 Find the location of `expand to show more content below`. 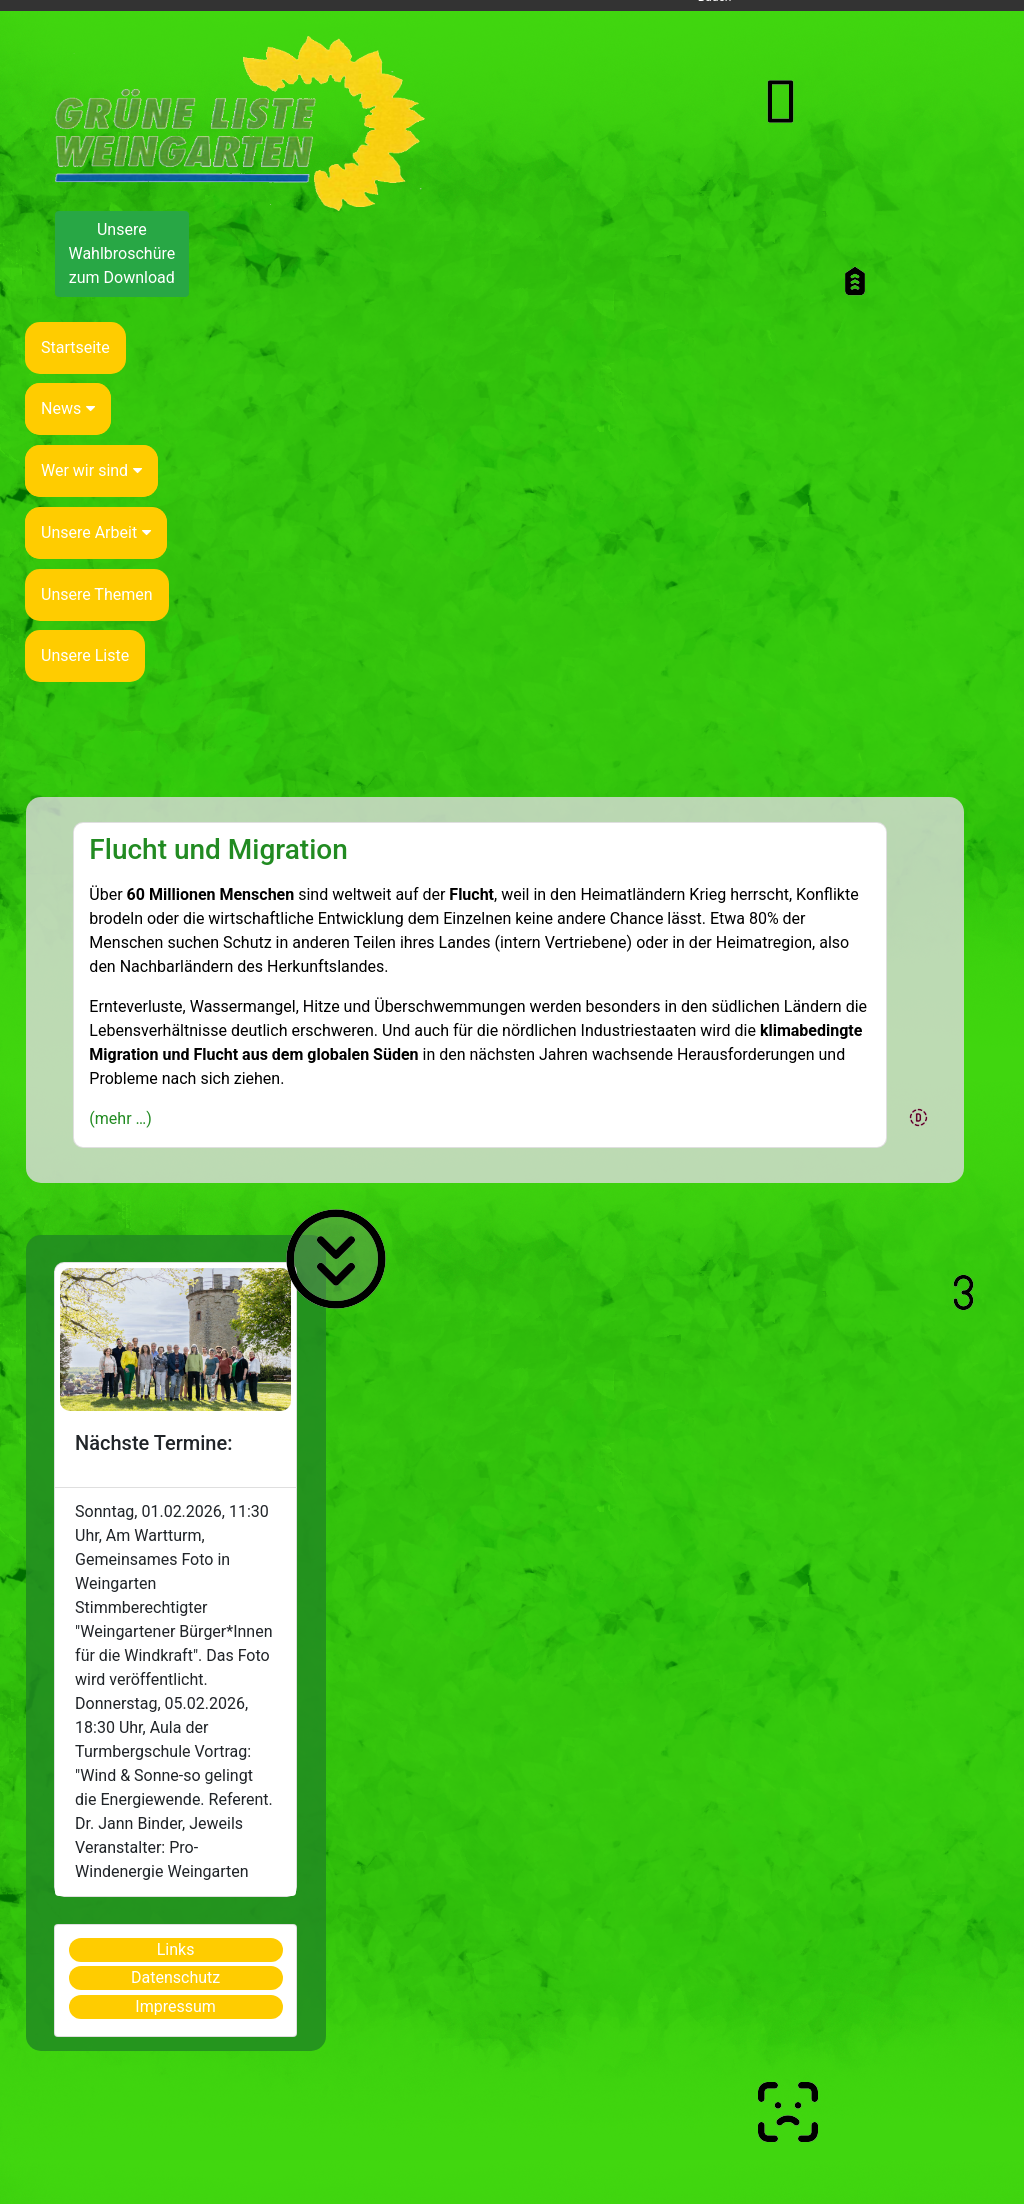

expand to show more content below is located at coordinates (336, 1259).